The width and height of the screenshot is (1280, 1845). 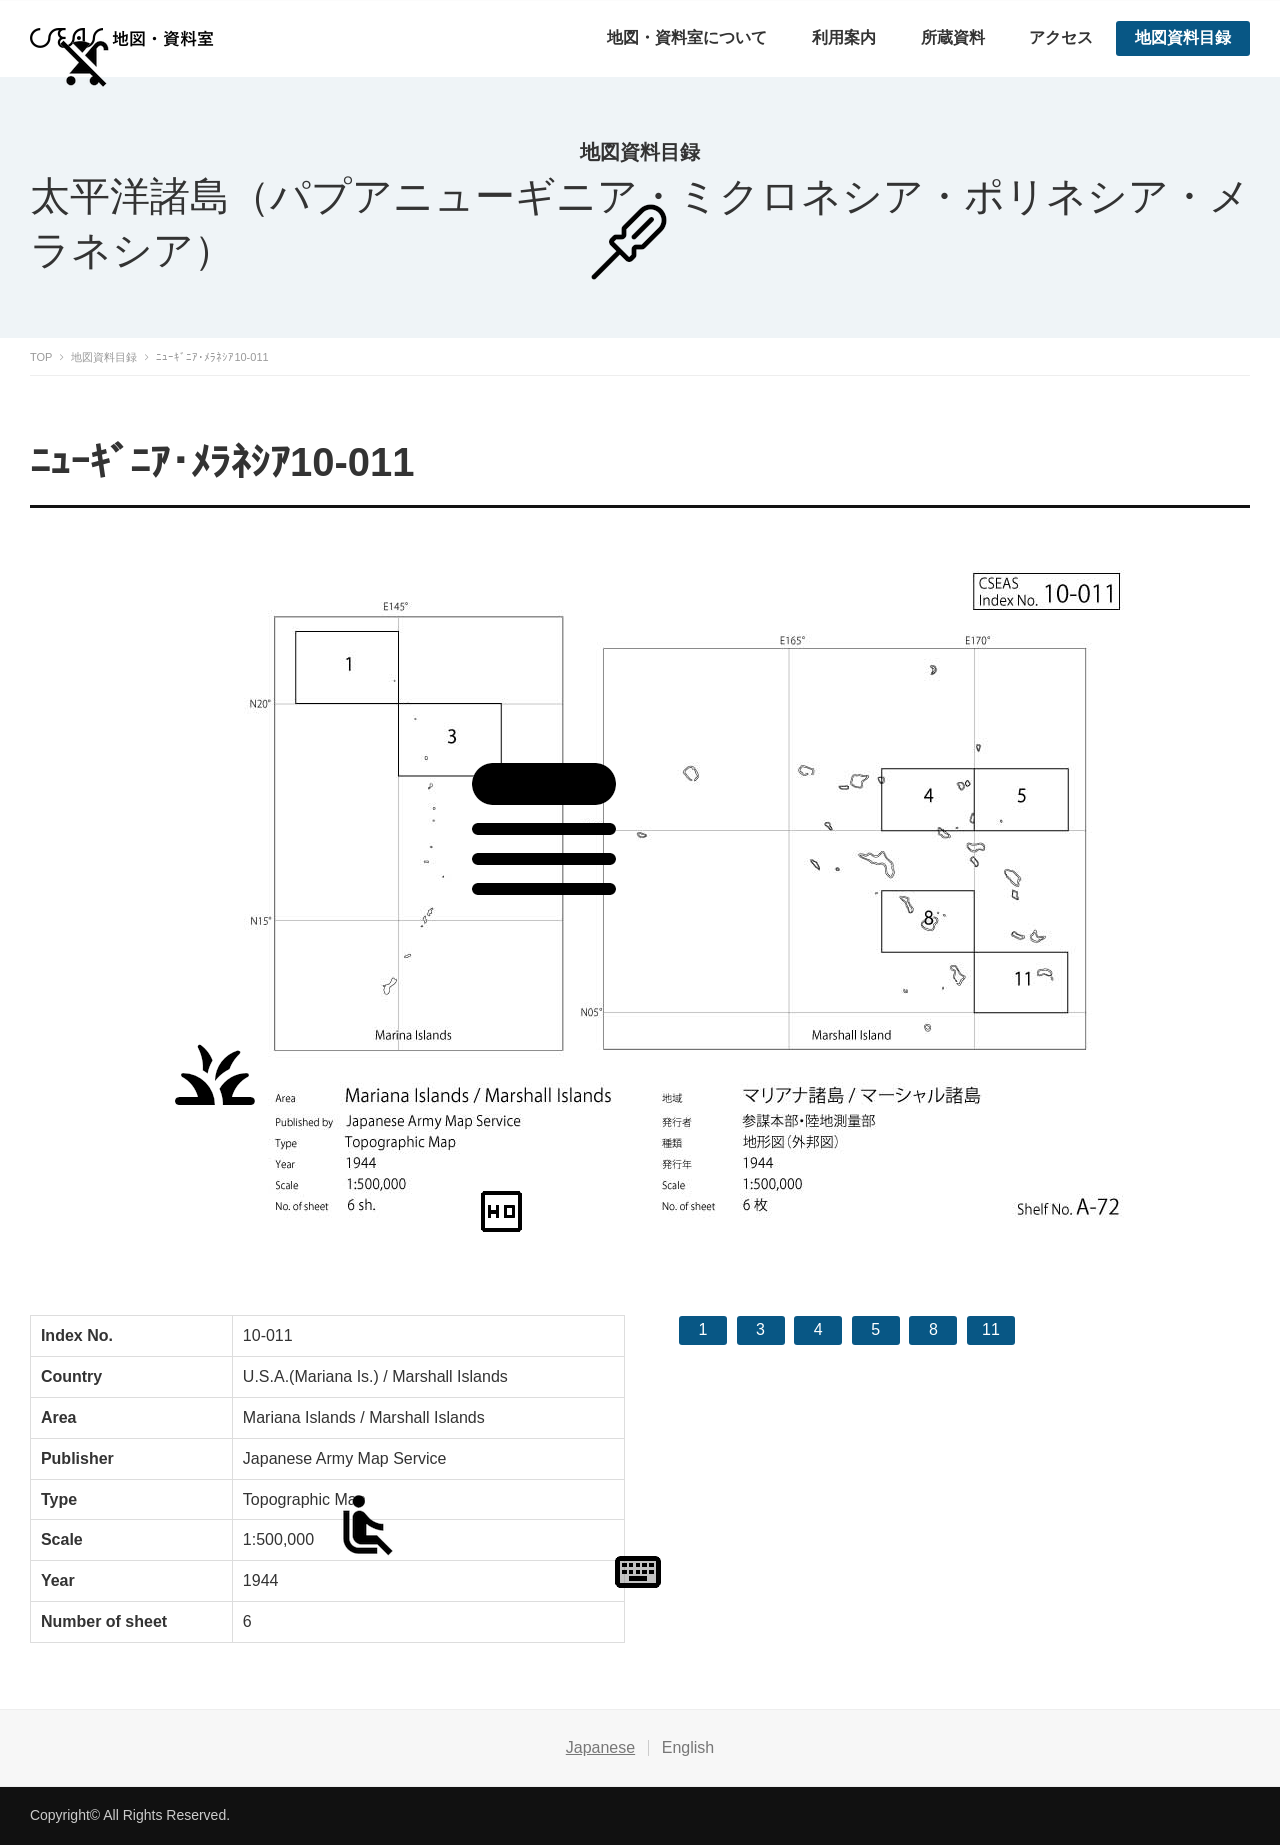 What do you see at coordinates (501, 1211) in the screenshot?
I see `indicates high definition video quality is available` at bounding box center [501, 1211].